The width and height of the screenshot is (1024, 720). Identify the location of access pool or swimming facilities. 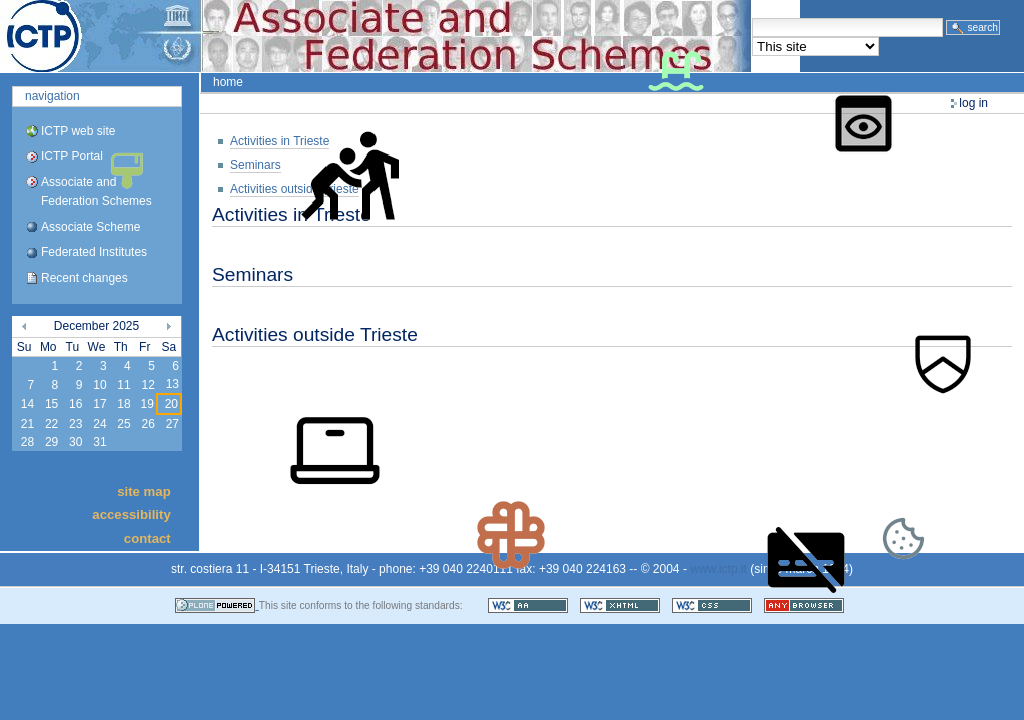
(676, 71).